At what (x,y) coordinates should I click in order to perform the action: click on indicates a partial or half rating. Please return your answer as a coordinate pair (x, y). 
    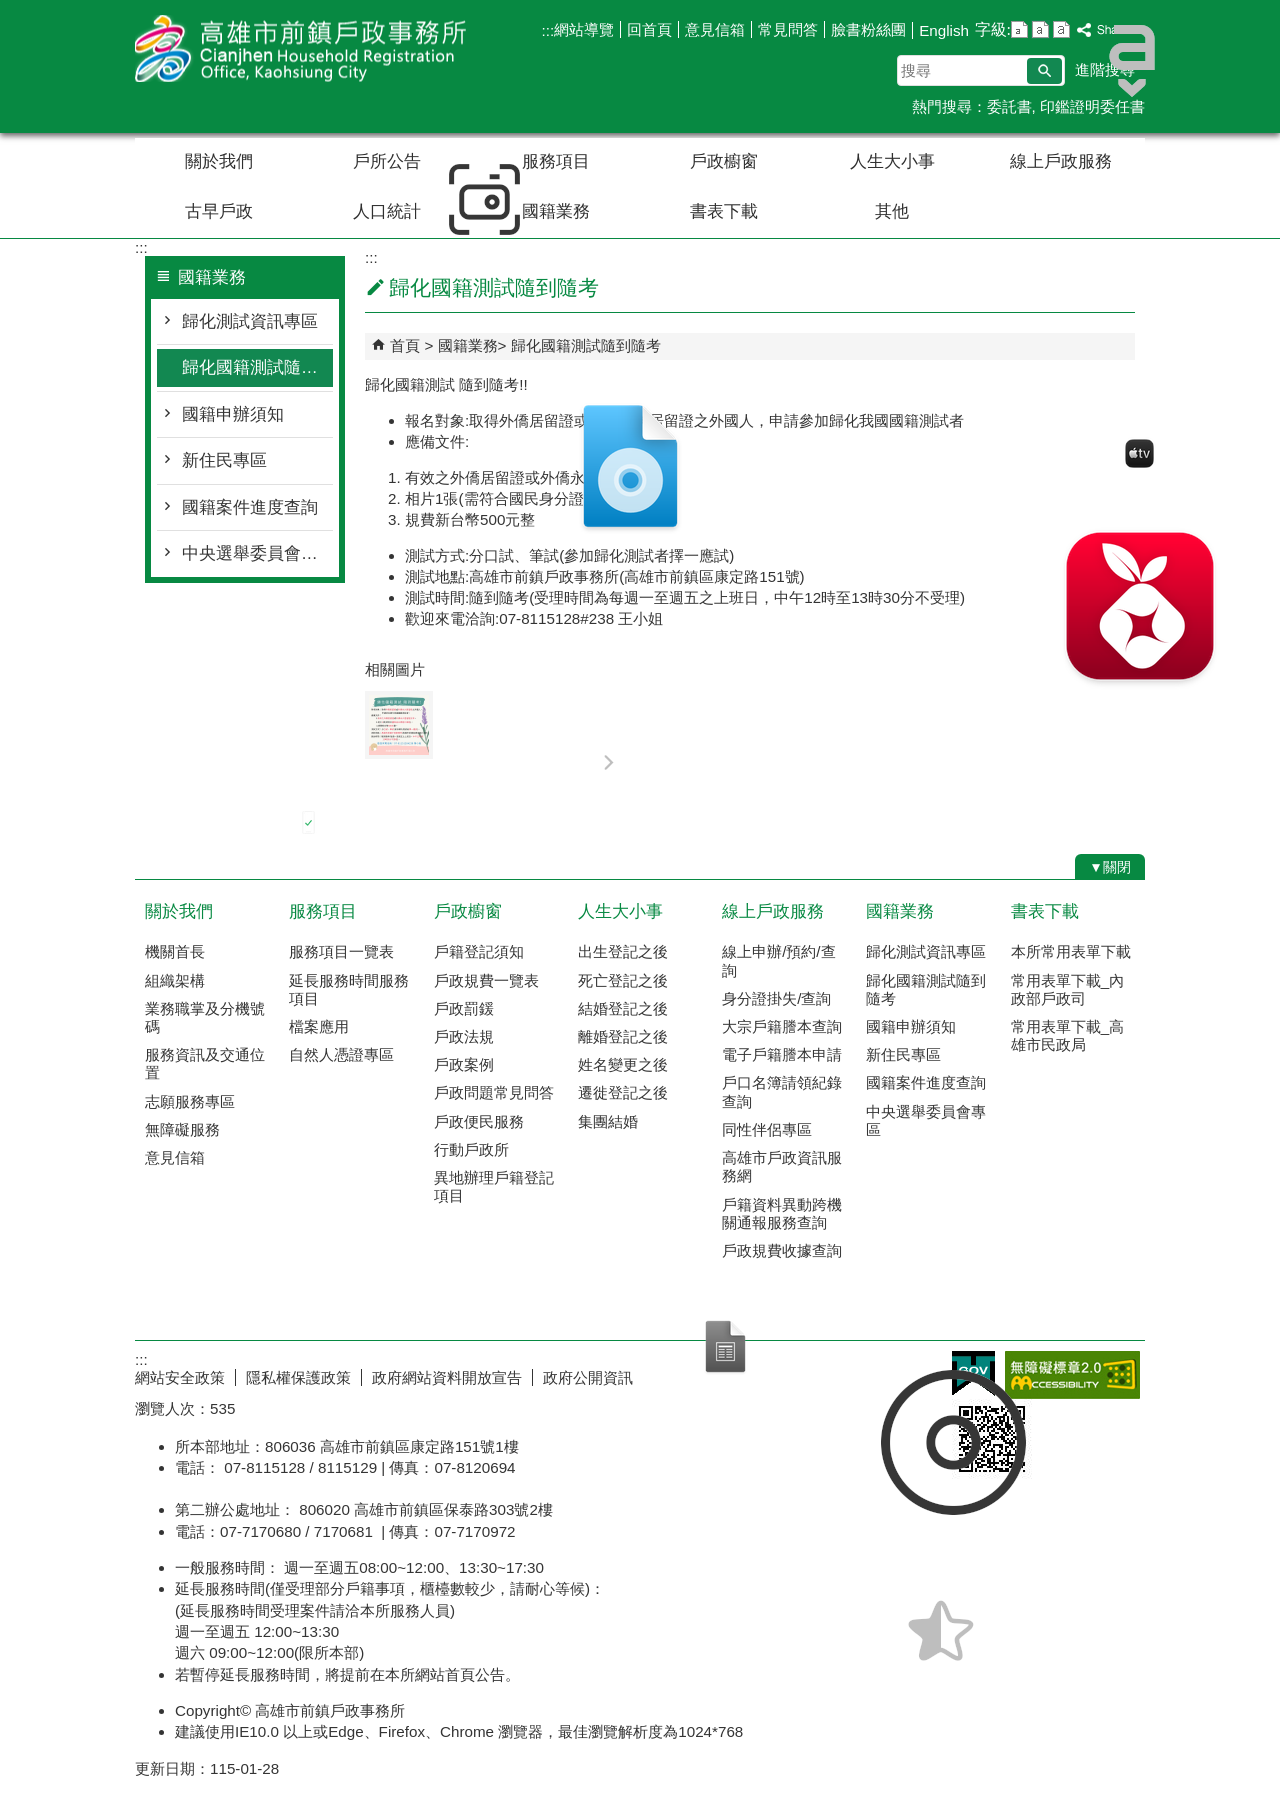
    Looking at the image, I should click on (941, 1633).